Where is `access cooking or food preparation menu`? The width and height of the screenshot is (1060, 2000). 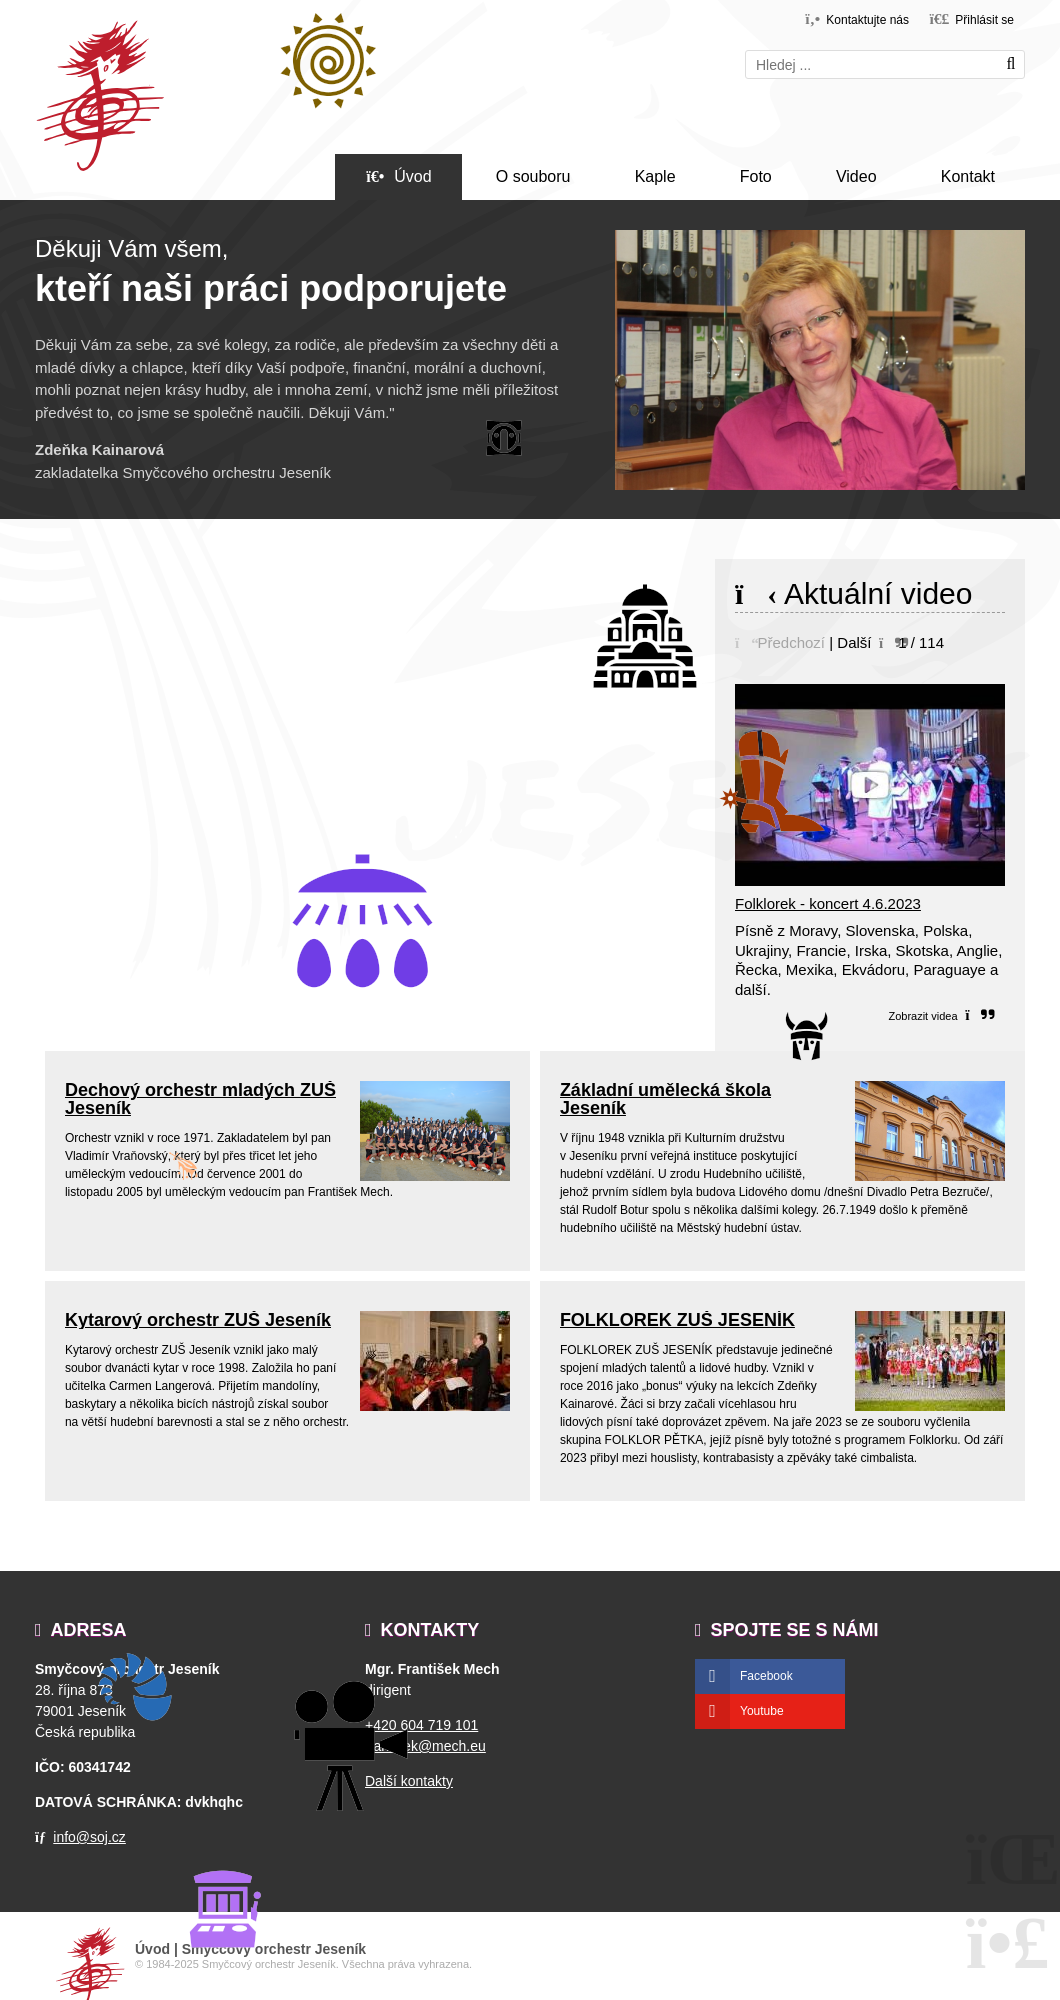
access cooking or food preparation menu is located at coordinates (134, 1687).